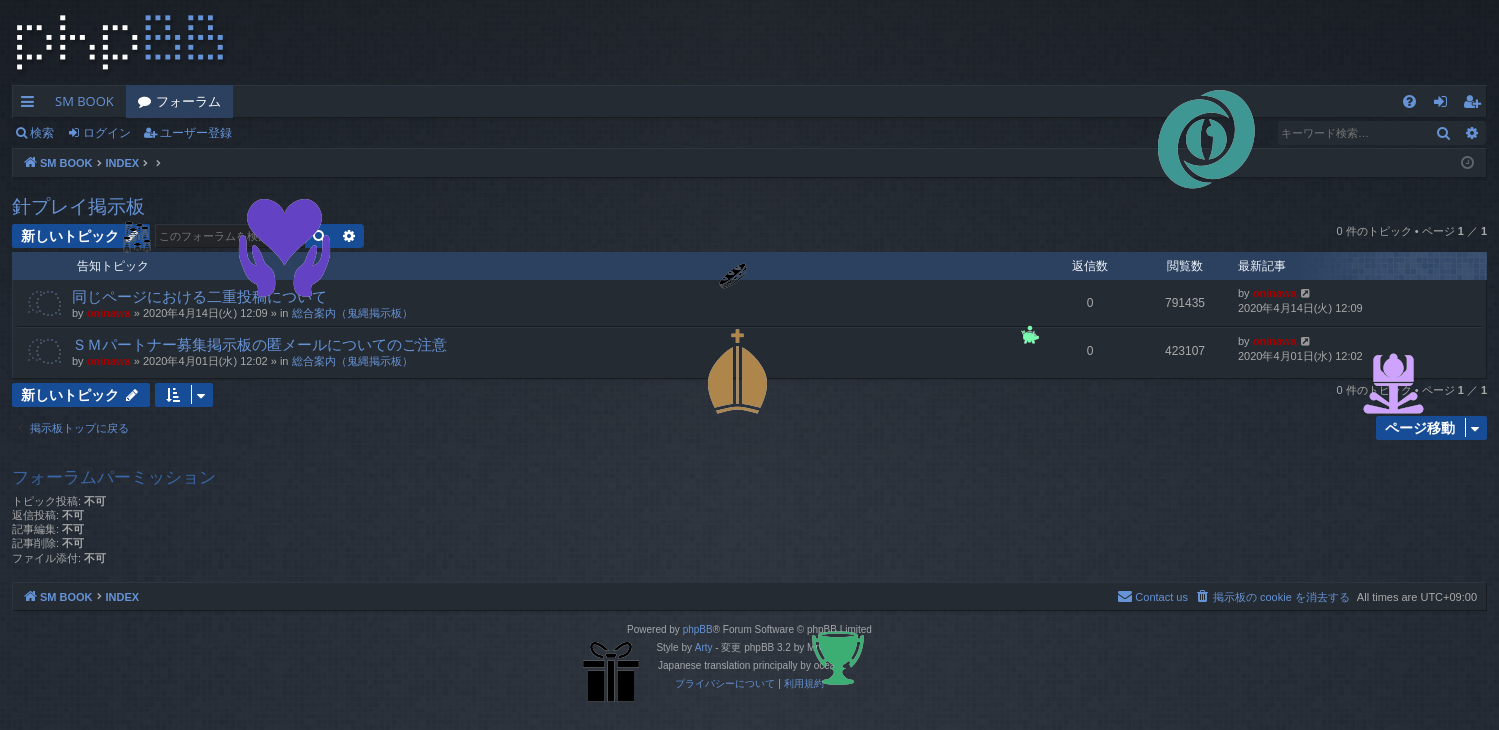 This screenshot has width=1499, height=730. I want to click on view your in-game currency balance, so click(137, 237).